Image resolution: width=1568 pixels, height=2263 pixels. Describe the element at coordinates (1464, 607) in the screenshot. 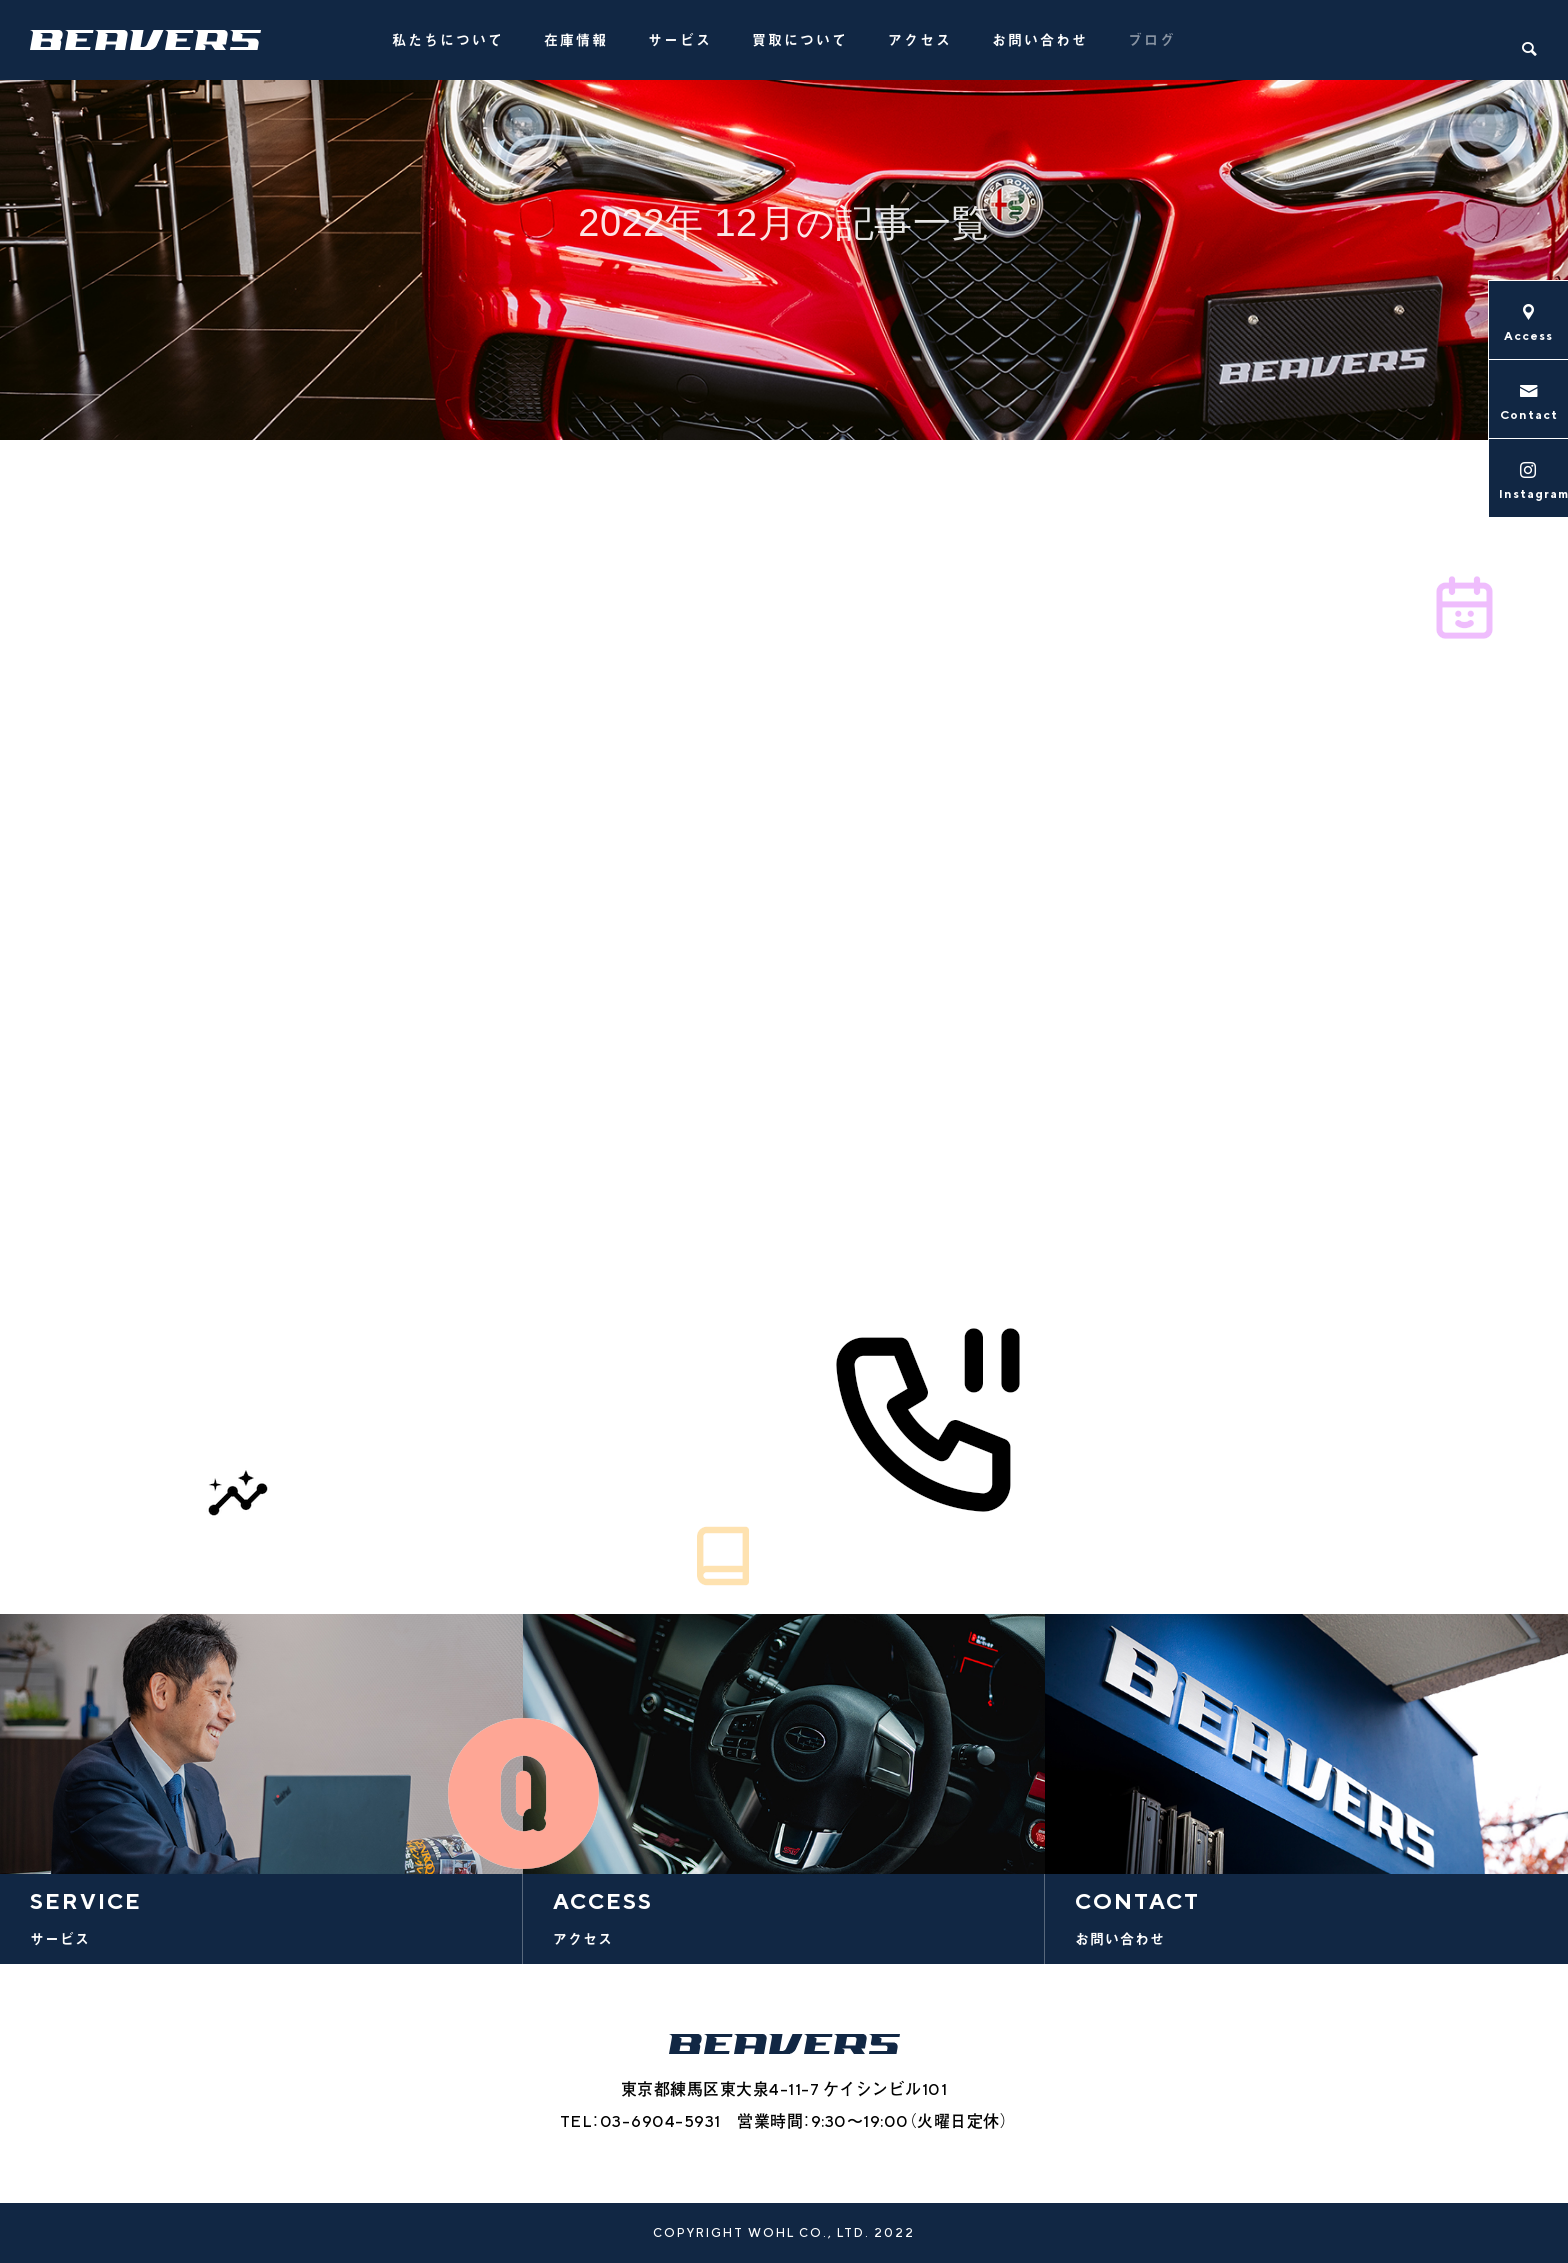

I see `view upcoming fun events or celebrations` at that location.